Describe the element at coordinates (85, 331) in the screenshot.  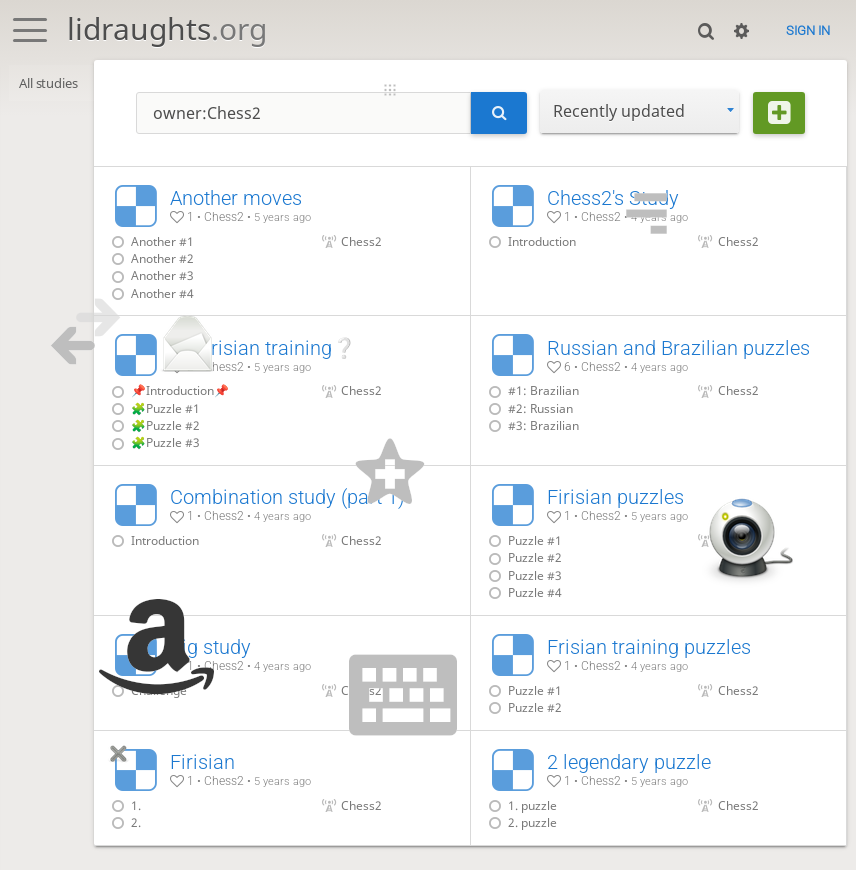
I see `indicates network data being received` at that location.